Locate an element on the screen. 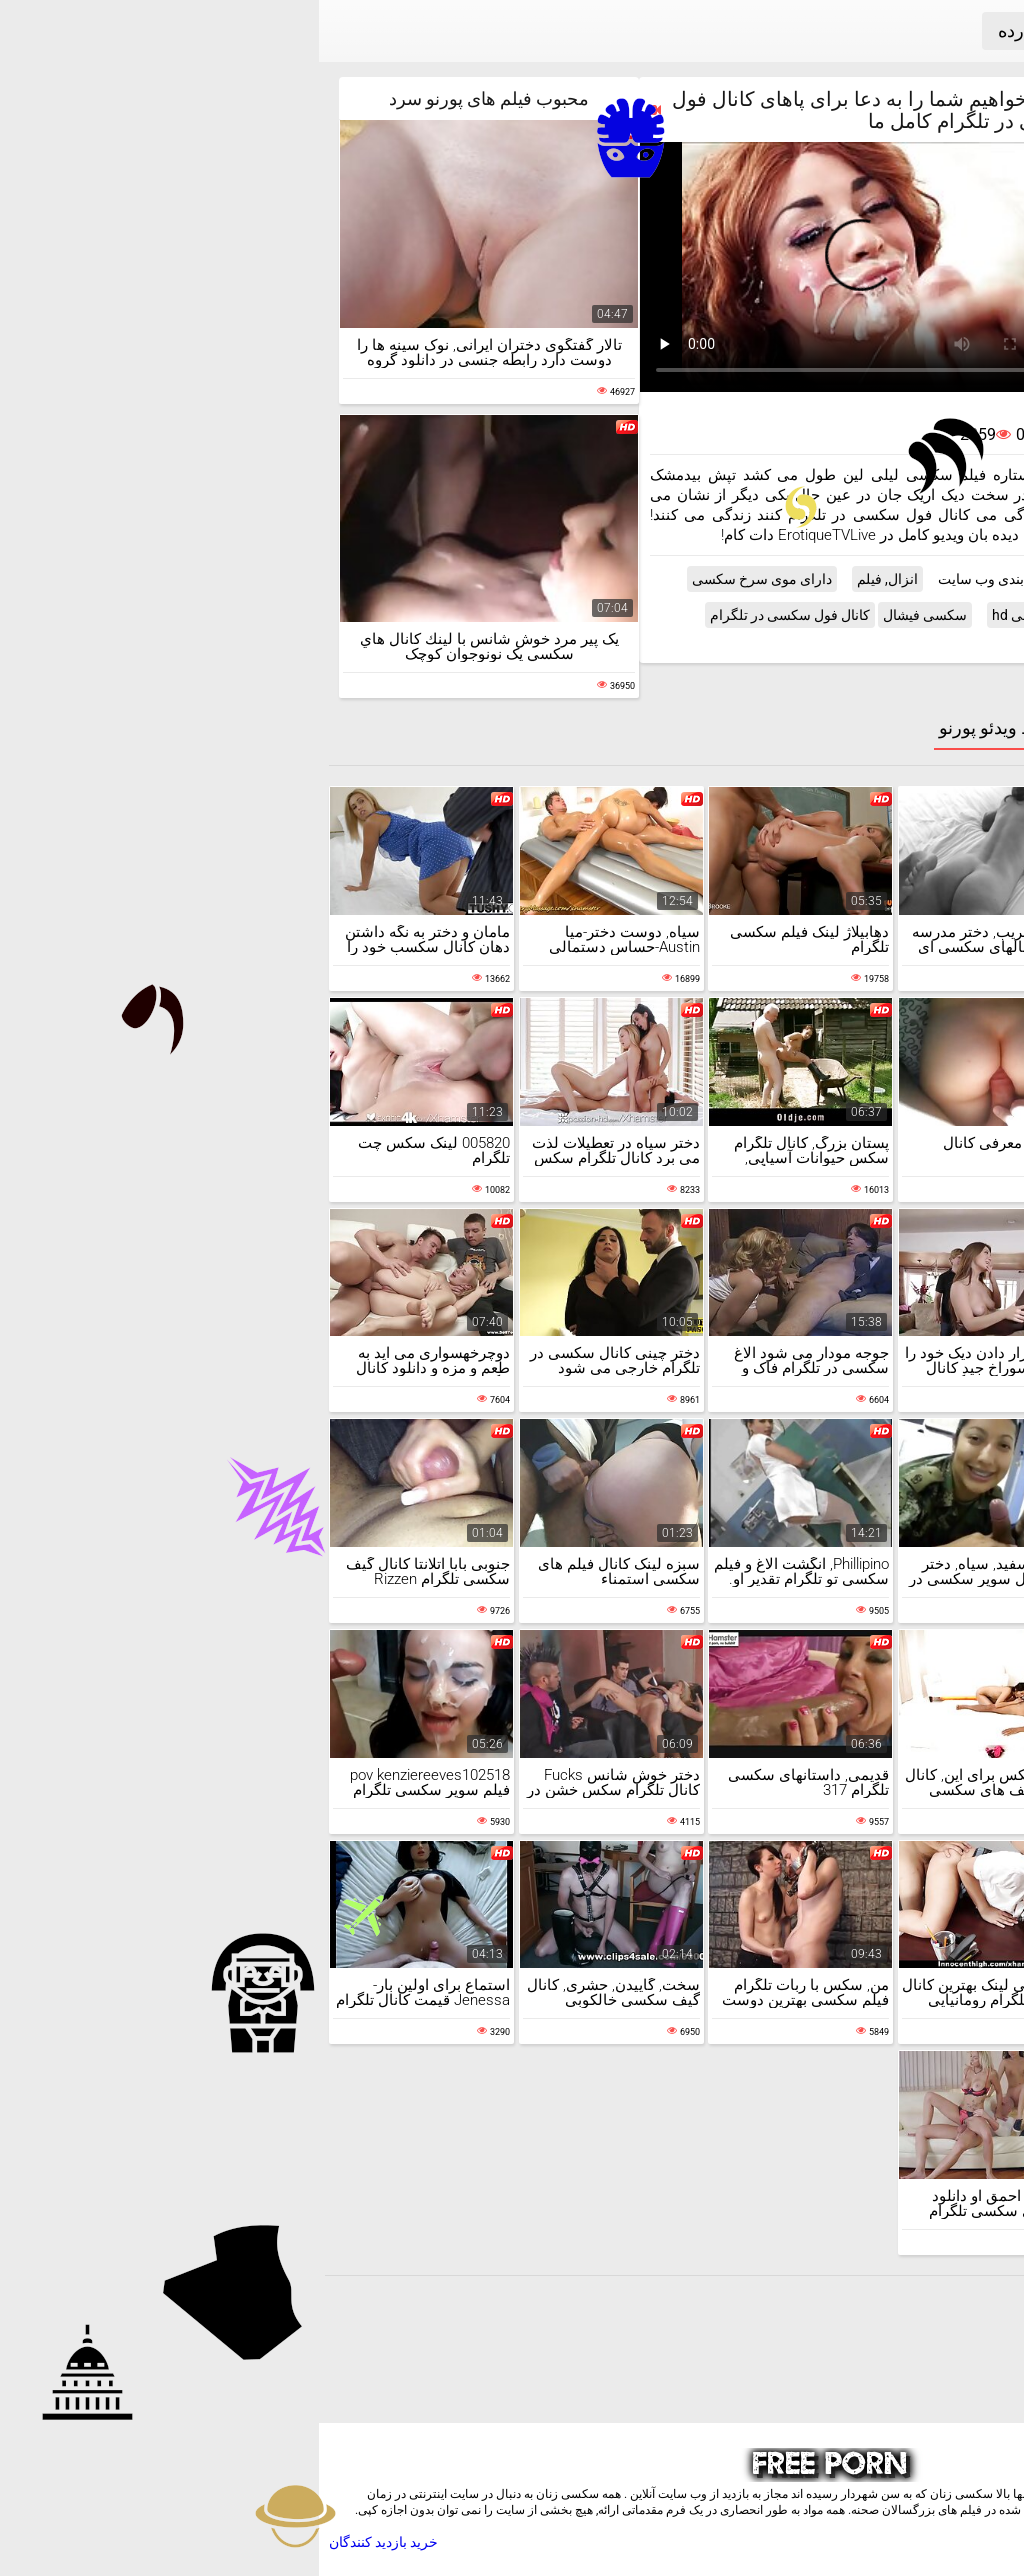 This screenshot has height=2576, width=1024. indicates a claw or slash attack ability is located at coordinates (946, 455).